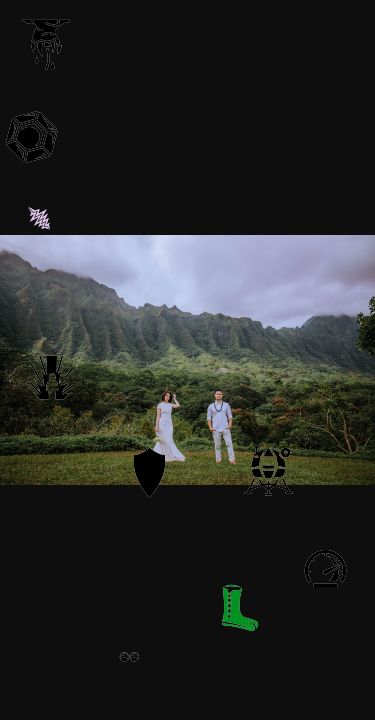 This screenshot has width=375, height=720. I want to click on in-game premium currency or gems, so click(32, 137).